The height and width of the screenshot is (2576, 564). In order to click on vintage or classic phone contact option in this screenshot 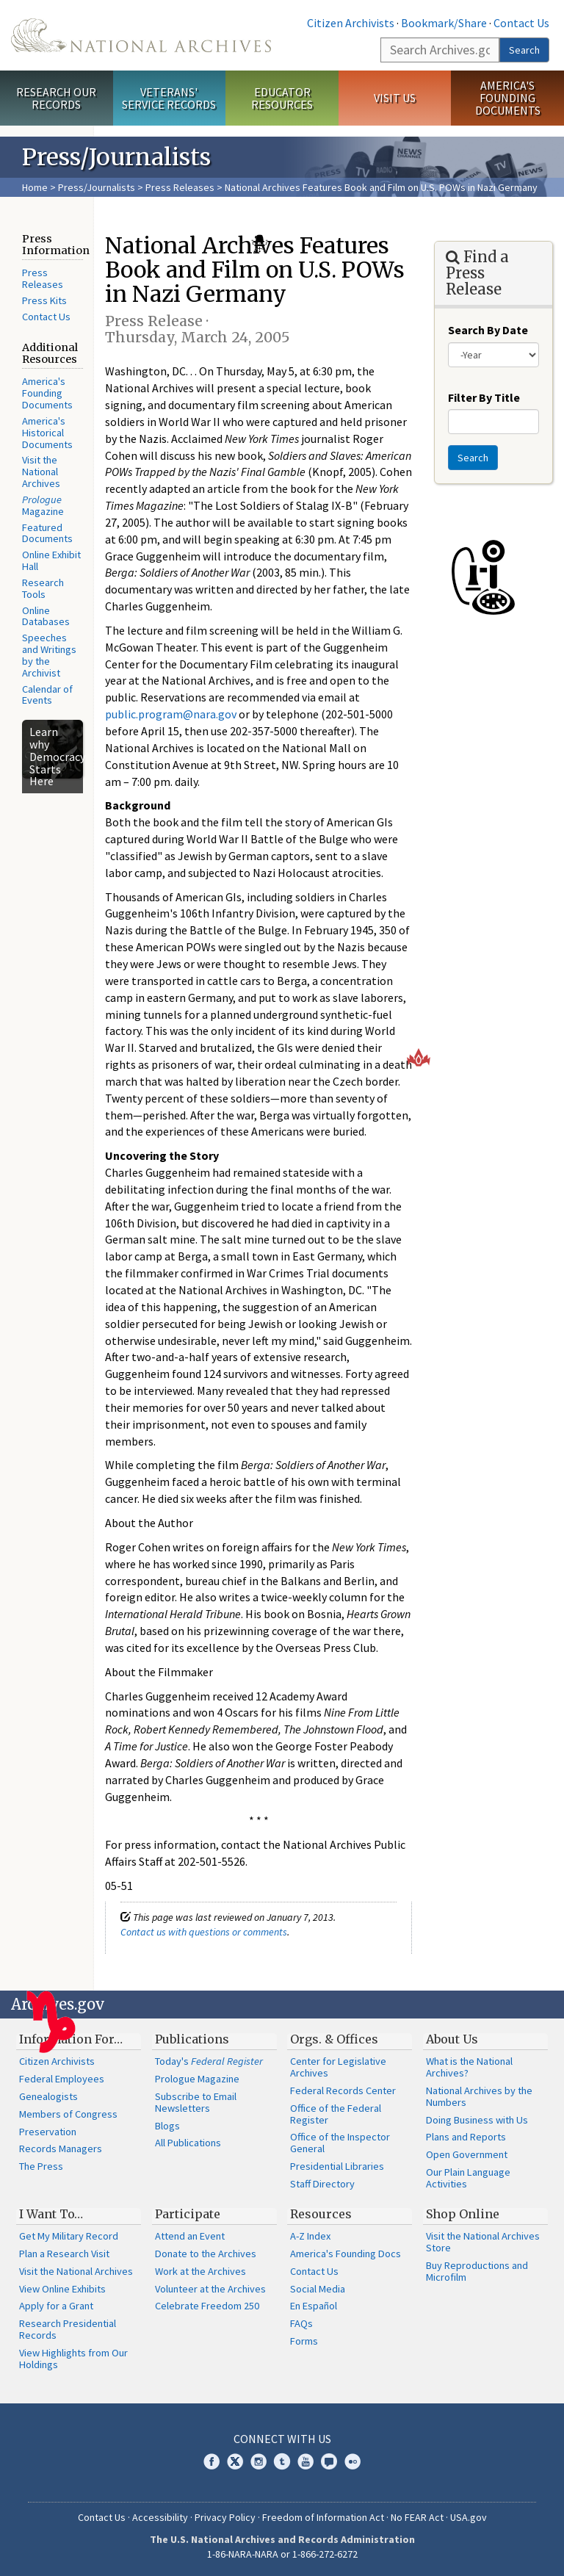, I will do `click(483, 577)`.